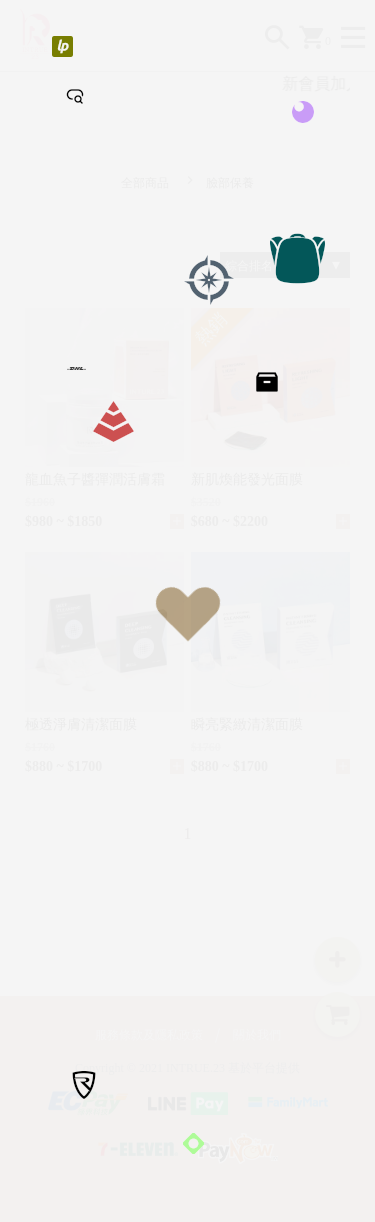 The height and width of the screenshot is (1222, 375). What do you see at coordinates (297, 258) in the screenshot?
I see `visit showwcase developer portfolio platform` at bounding box center [297, 258].